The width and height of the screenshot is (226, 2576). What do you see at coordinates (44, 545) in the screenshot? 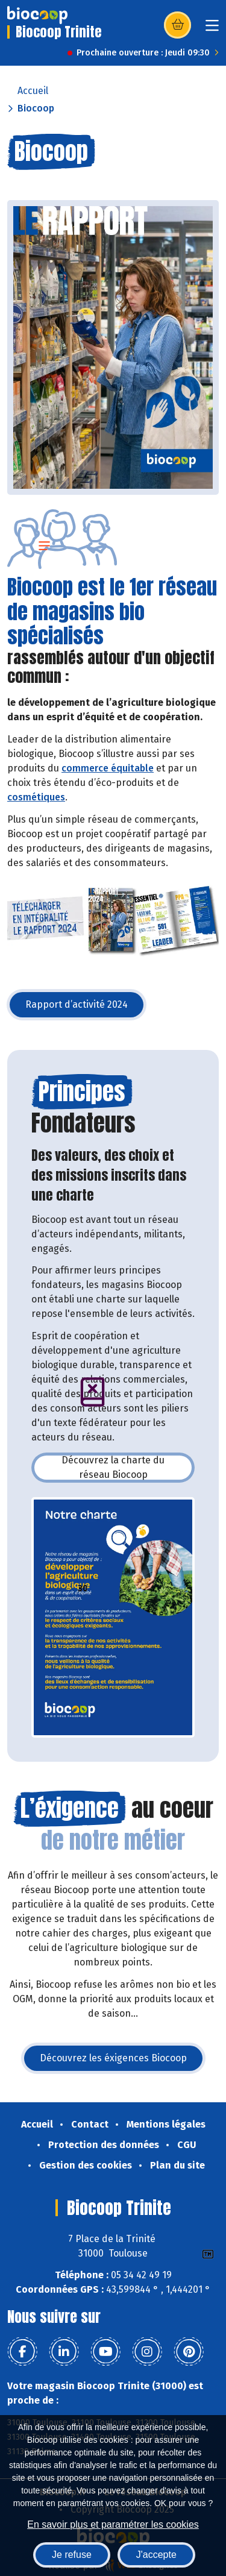
I see `justify text alignment` at bounding box center [44, 545].